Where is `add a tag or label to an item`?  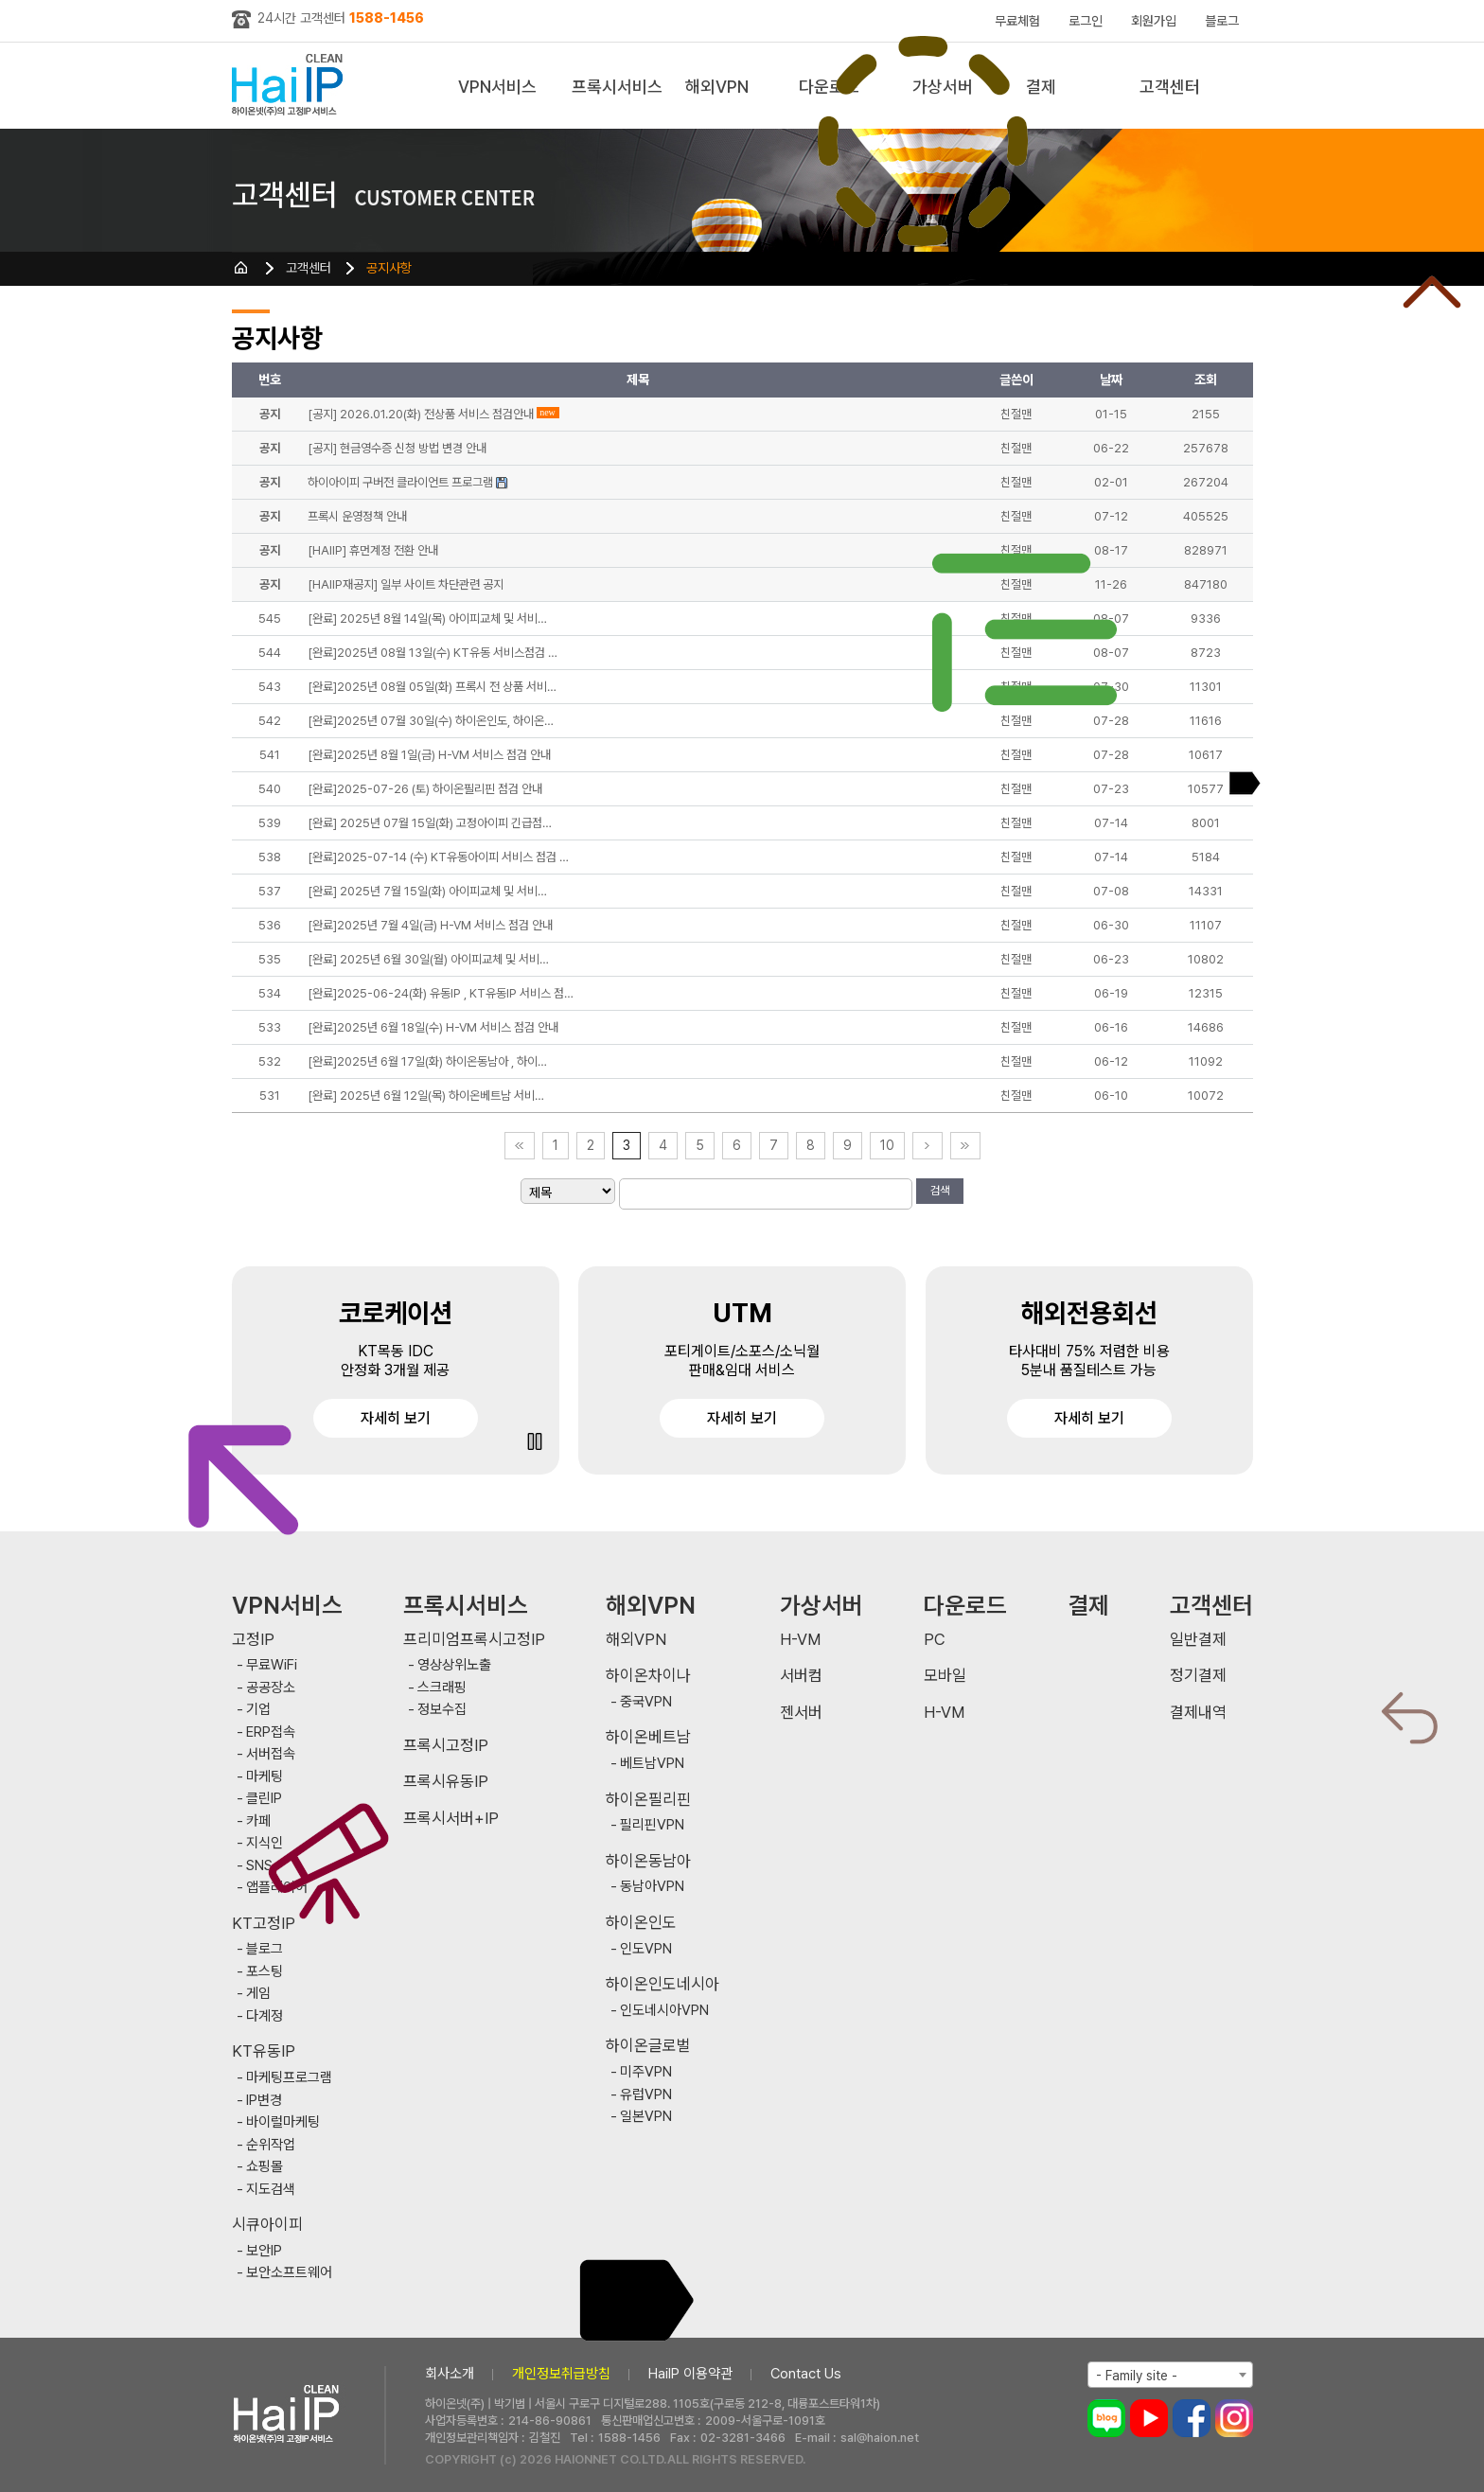
add a tag or label to an item is located at coordinates (632, 2300).